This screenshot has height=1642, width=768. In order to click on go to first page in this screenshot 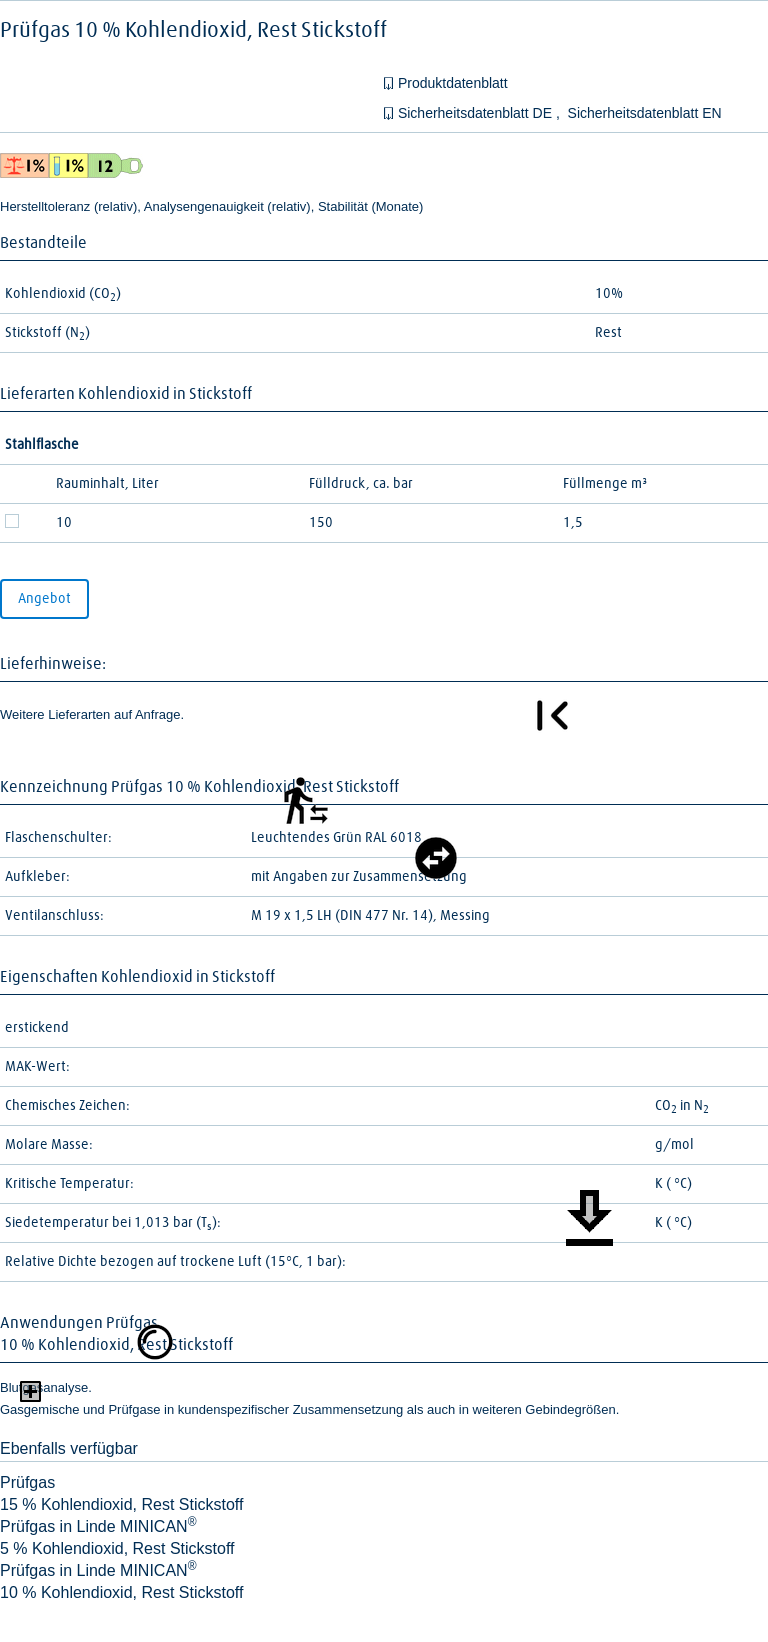, I will do `click(552, 715)`.